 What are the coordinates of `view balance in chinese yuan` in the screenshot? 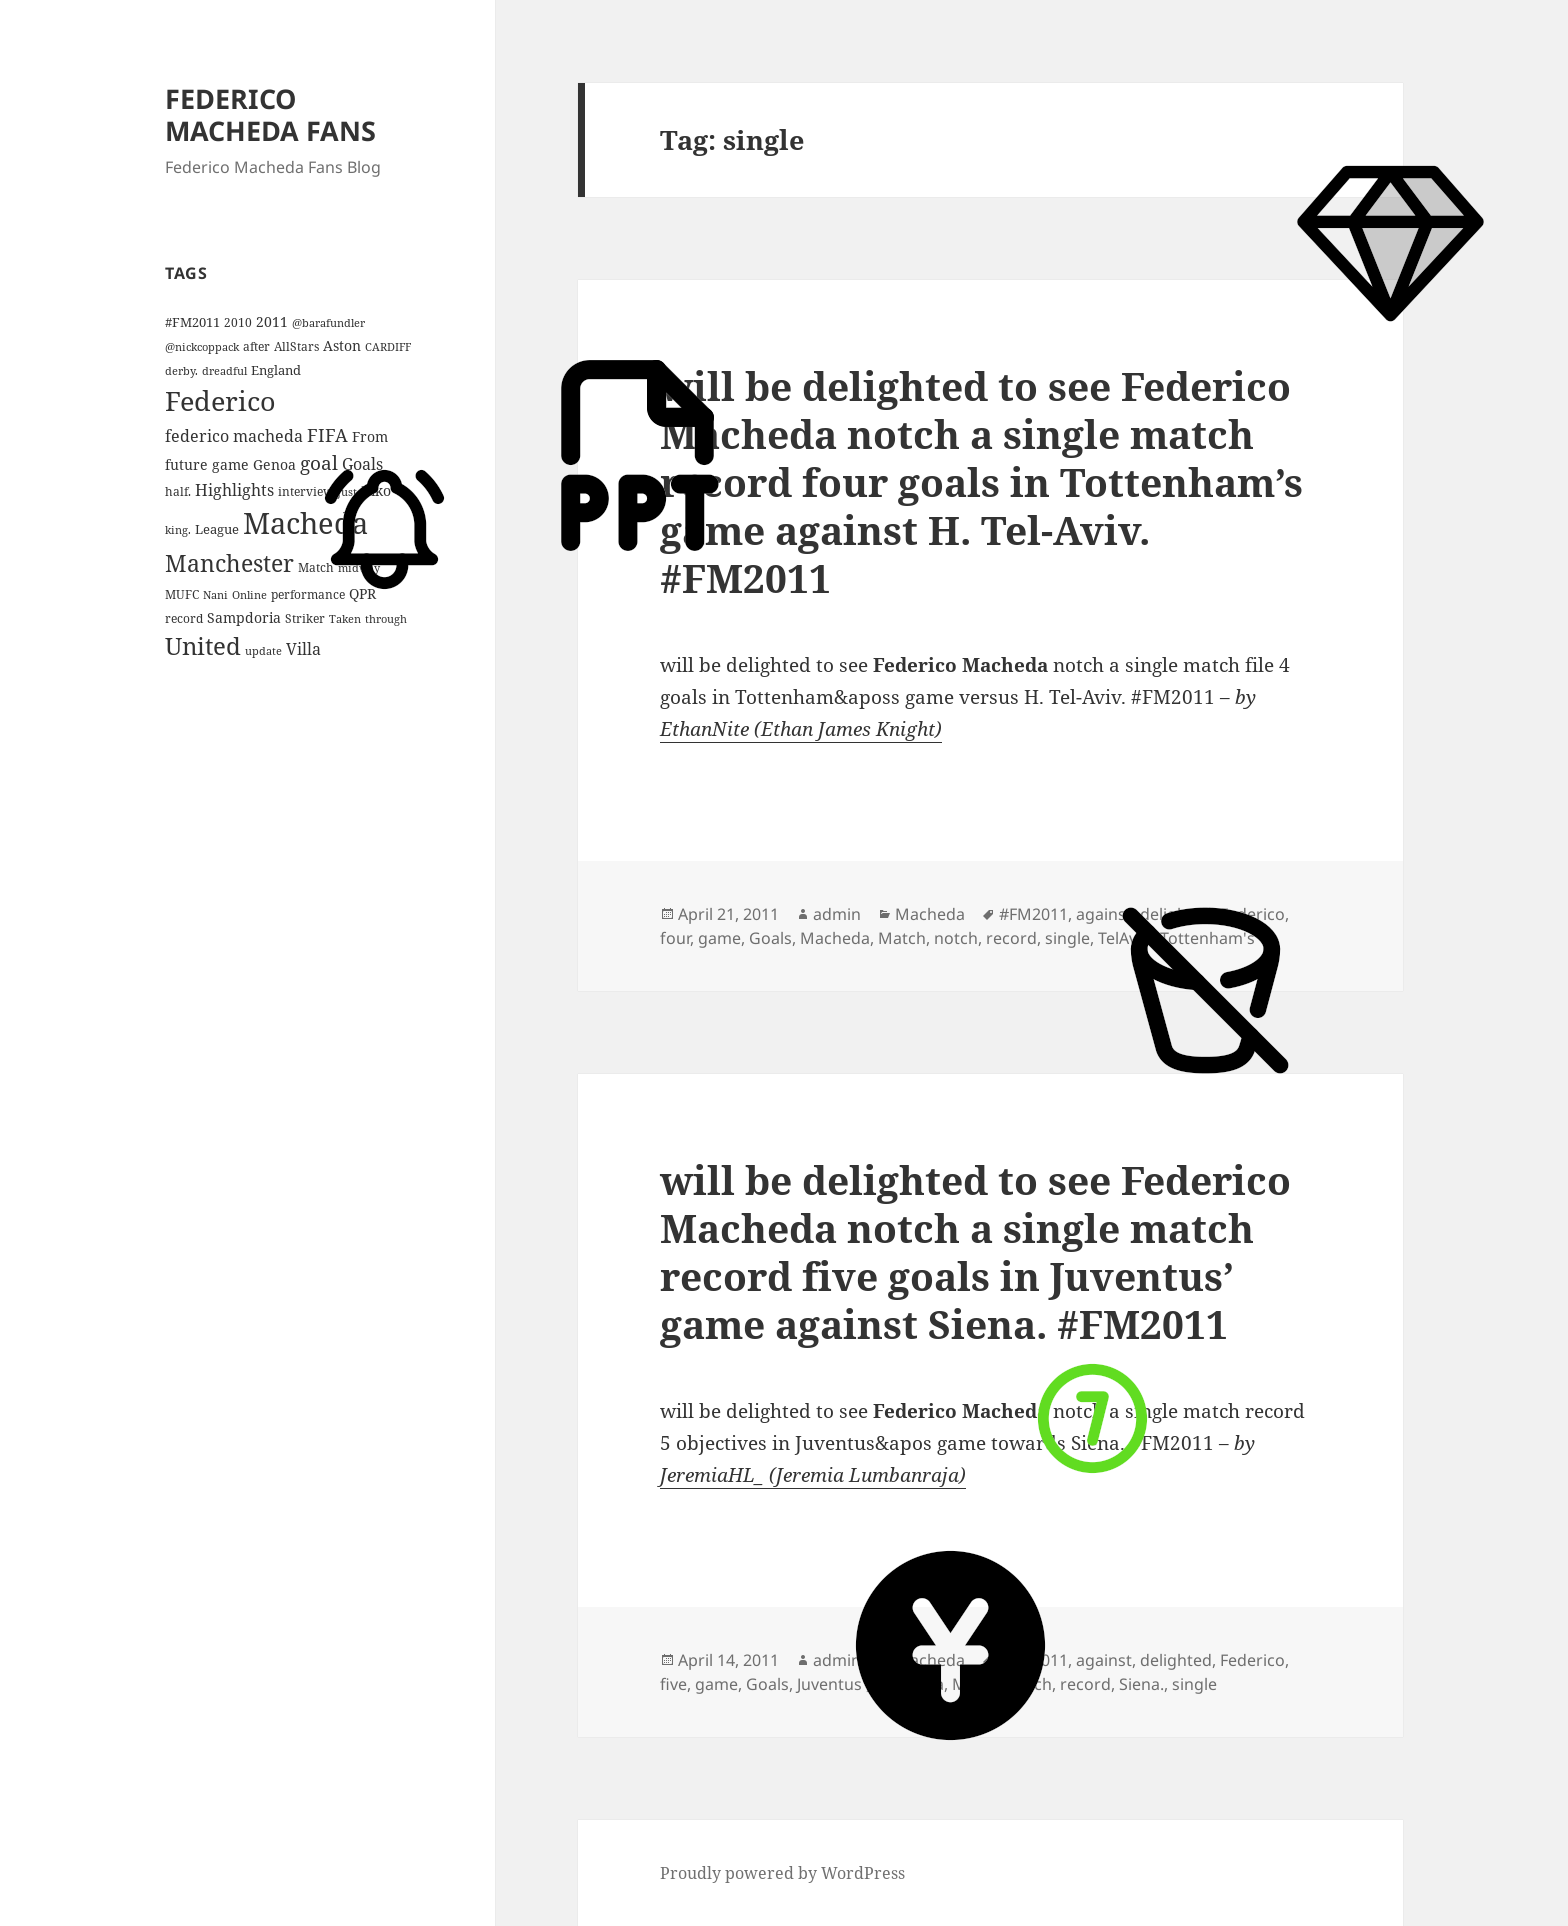 It's located at (950, 1645).